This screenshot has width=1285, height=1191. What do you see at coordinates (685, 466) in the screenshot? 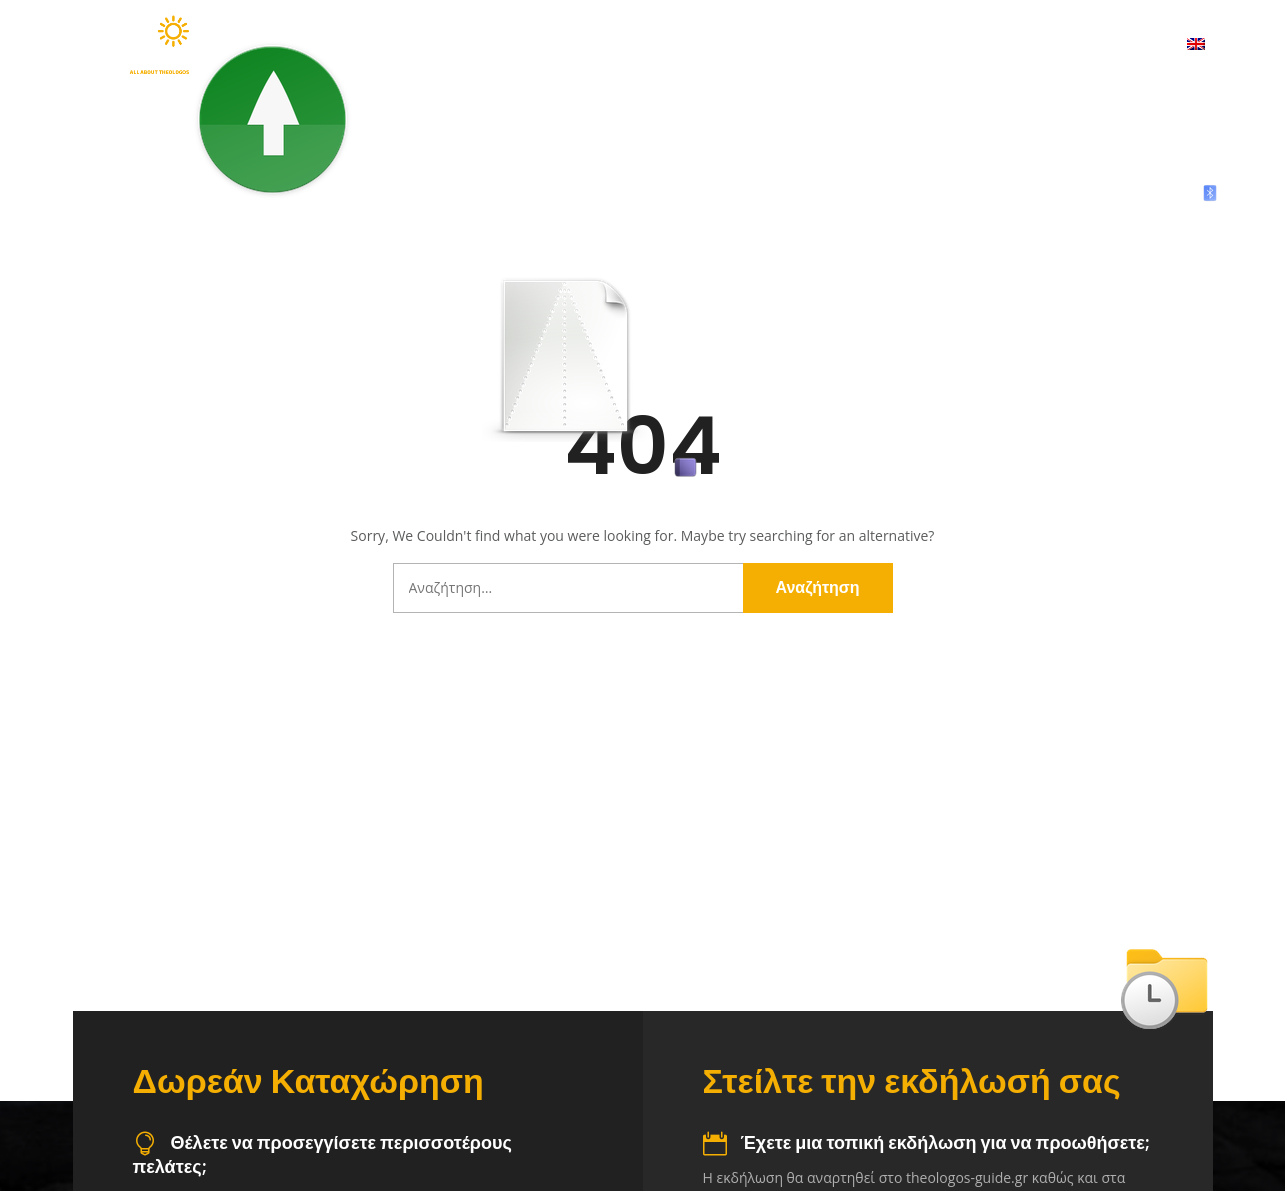
I see `access desktop folder` at bounding box center [685, 466].